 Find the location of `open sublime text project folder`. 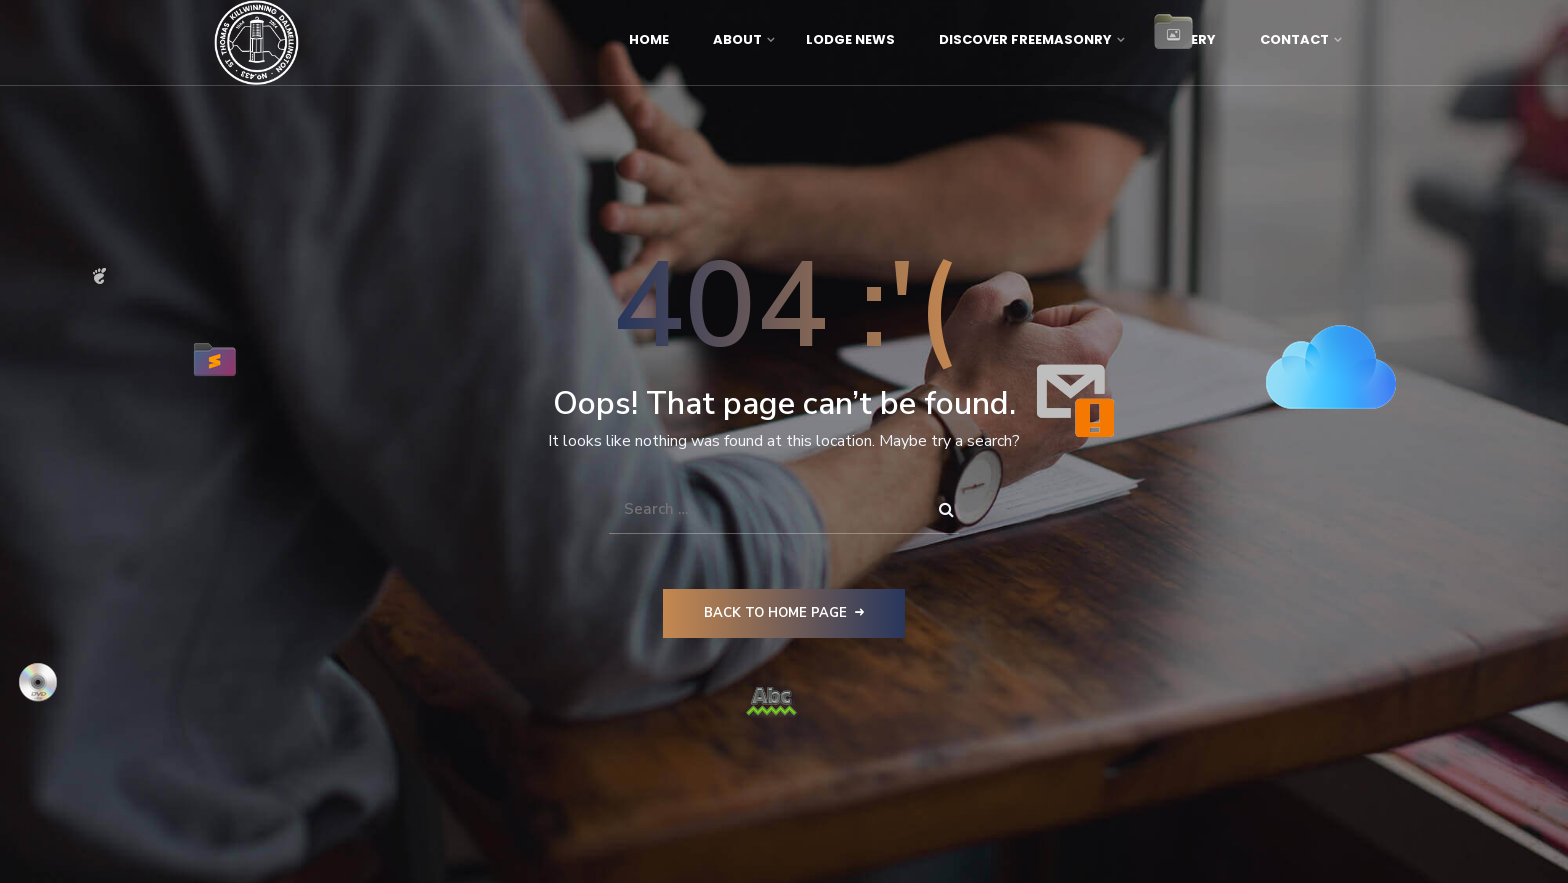

open sublime text project folder is located at coordinates (214, 360).